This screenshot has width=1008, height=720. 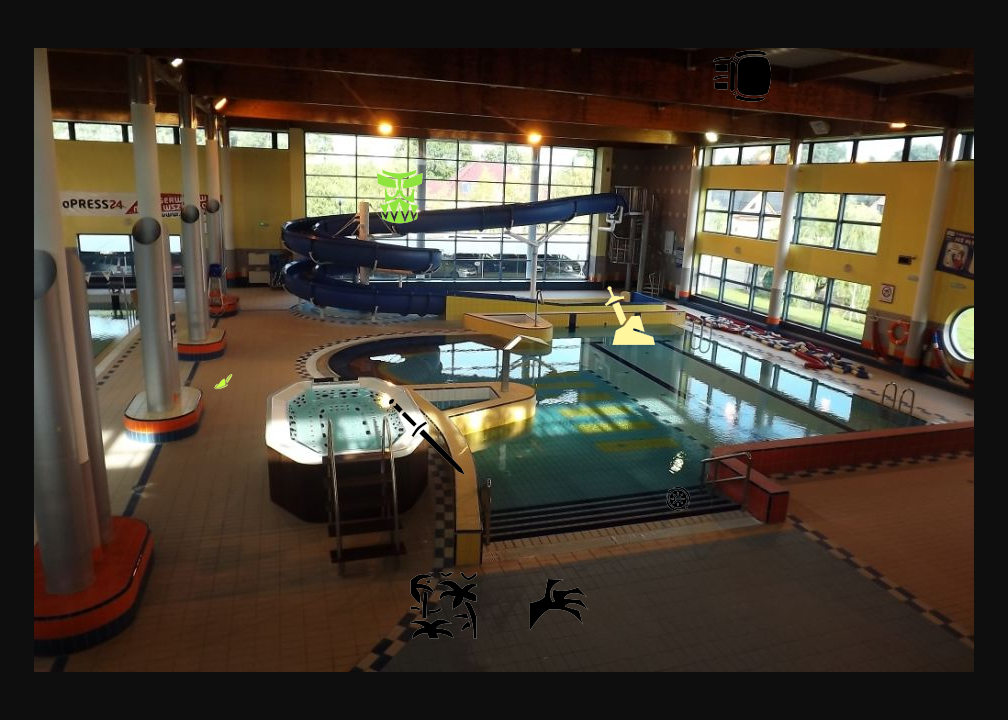 What do you see at coordinates (223, 382) in the screenshot?
I see `select archer or ranger character class` at bounding box center [223, 382].